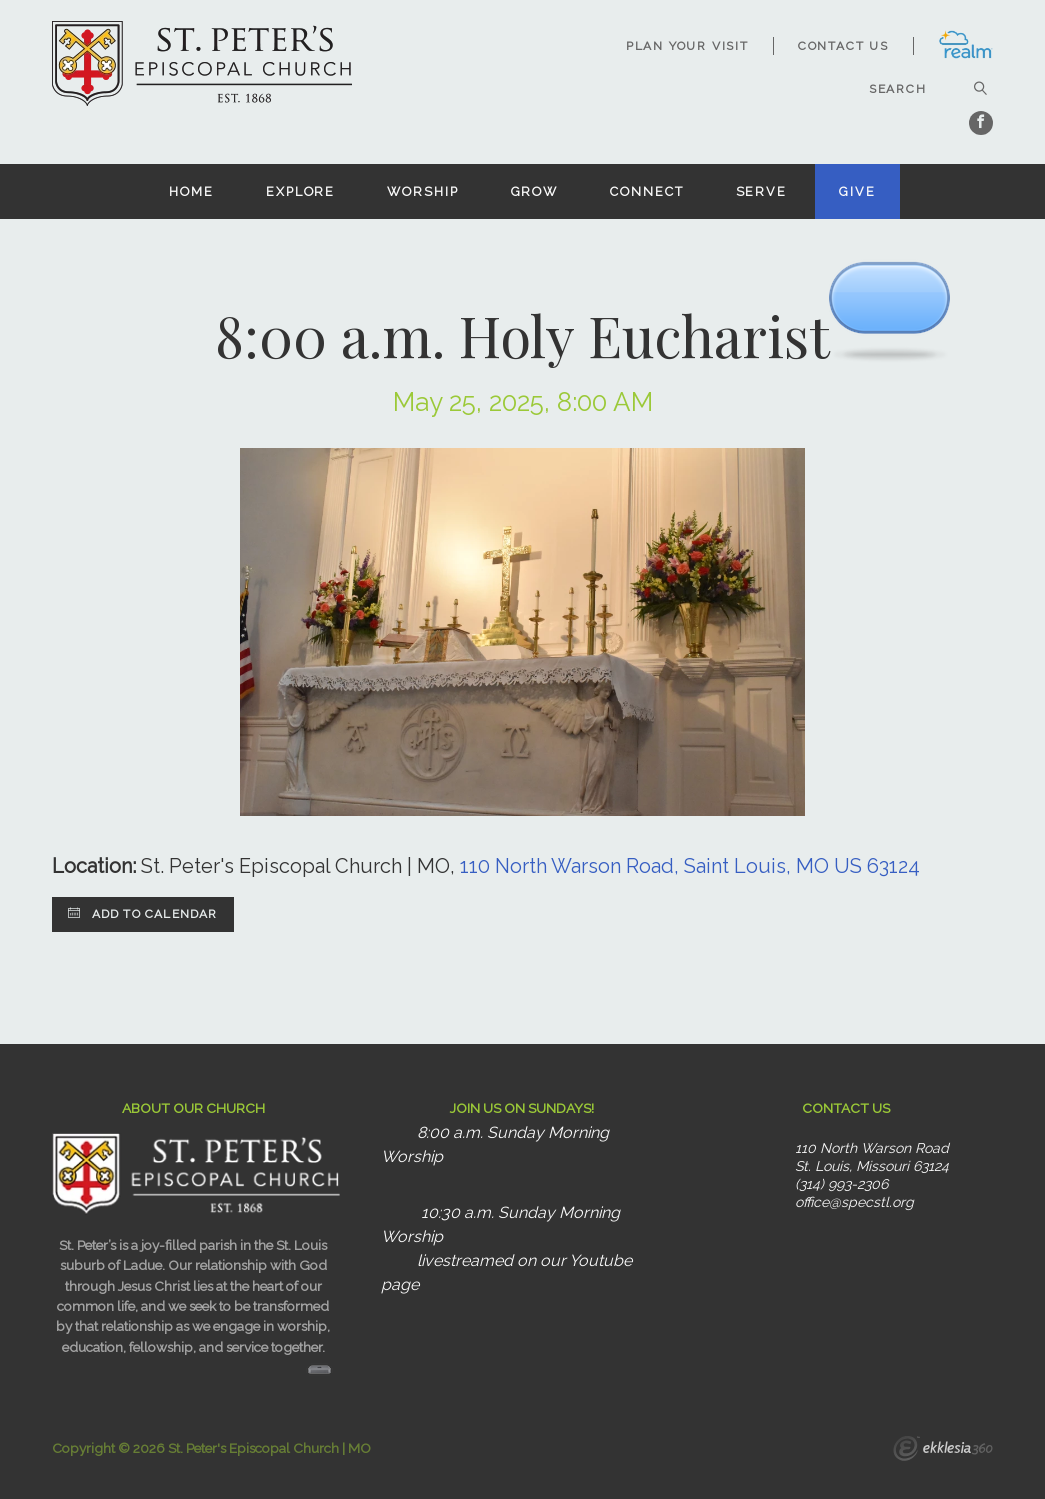 This screenshot has height=1499, width=1045. I want to click on indicates a mac mini device in system preferences, so click(319, 1369).